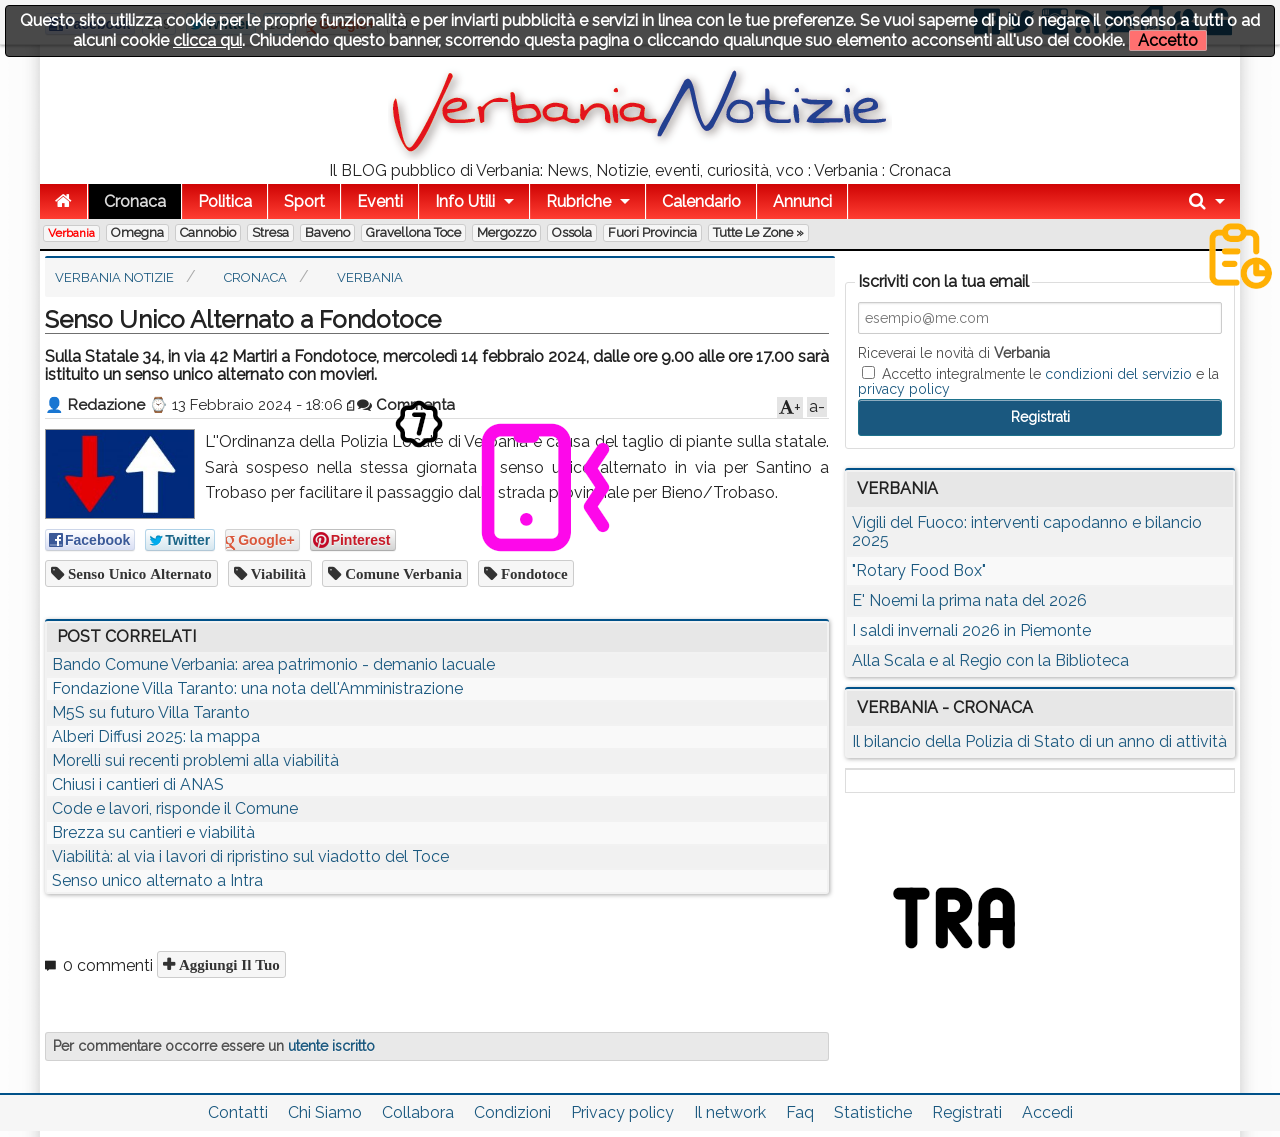  What do you see at coordinates (545, 487) in the screenshot?
I see `phone is on vibrate mode` at bounding box center [545, 487].